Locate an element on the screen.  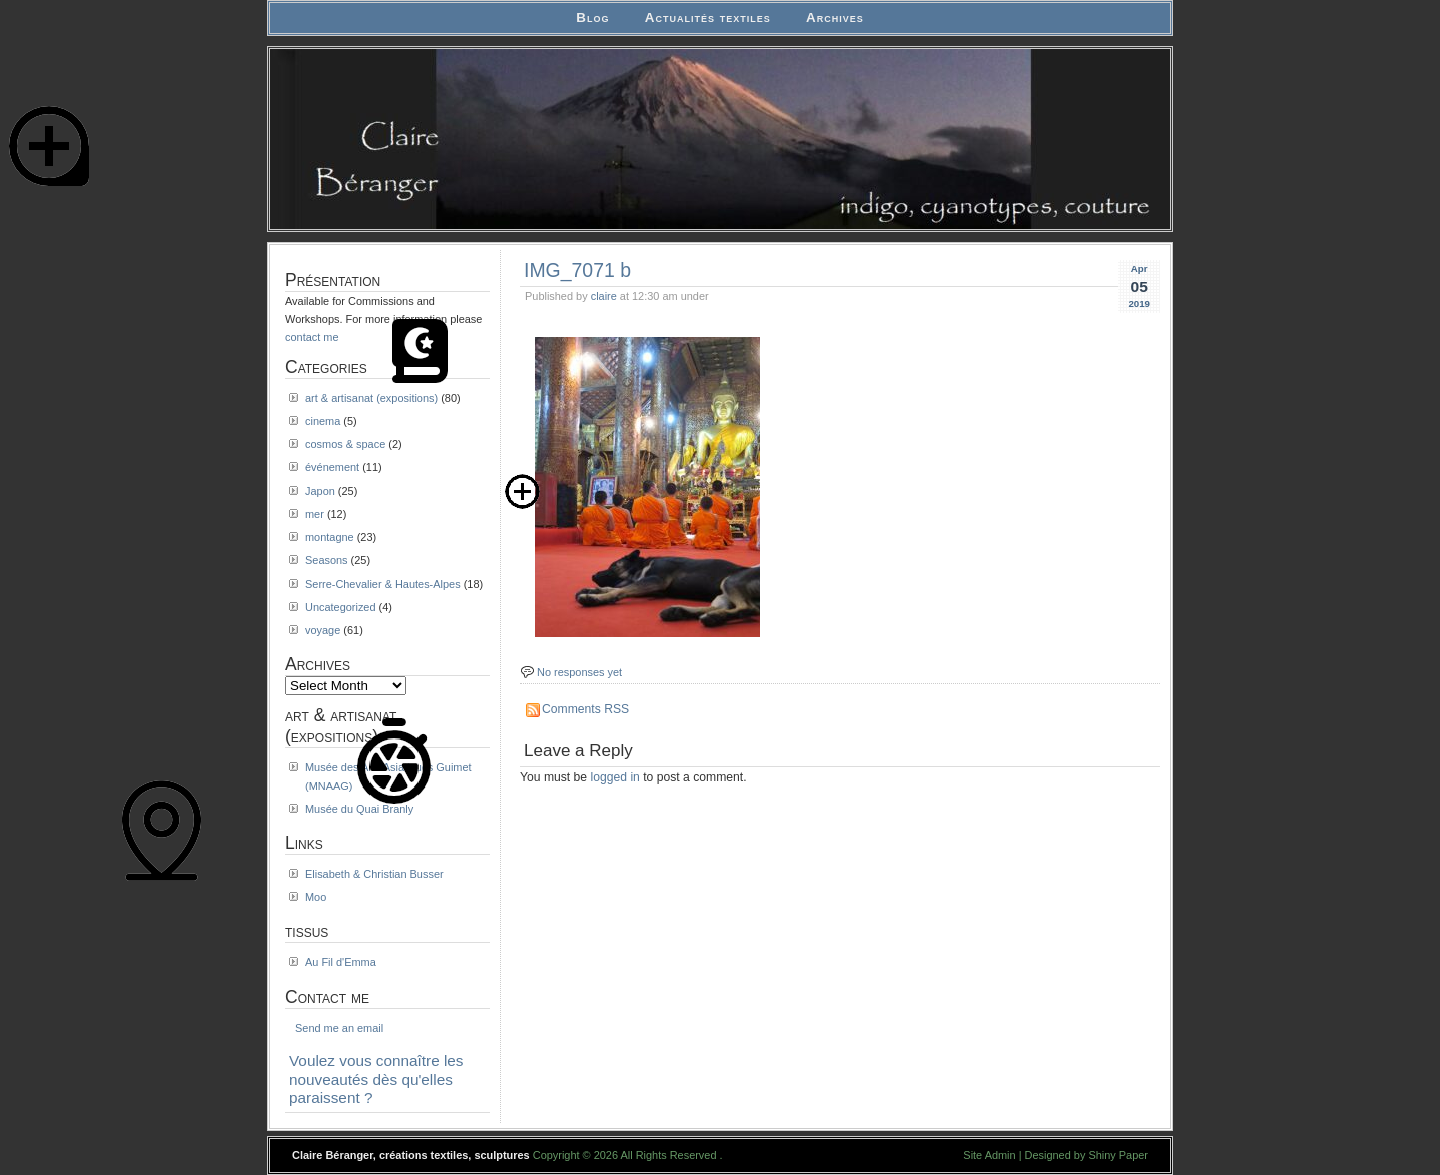
add a new item or control point is located at coordinates (522, 491).